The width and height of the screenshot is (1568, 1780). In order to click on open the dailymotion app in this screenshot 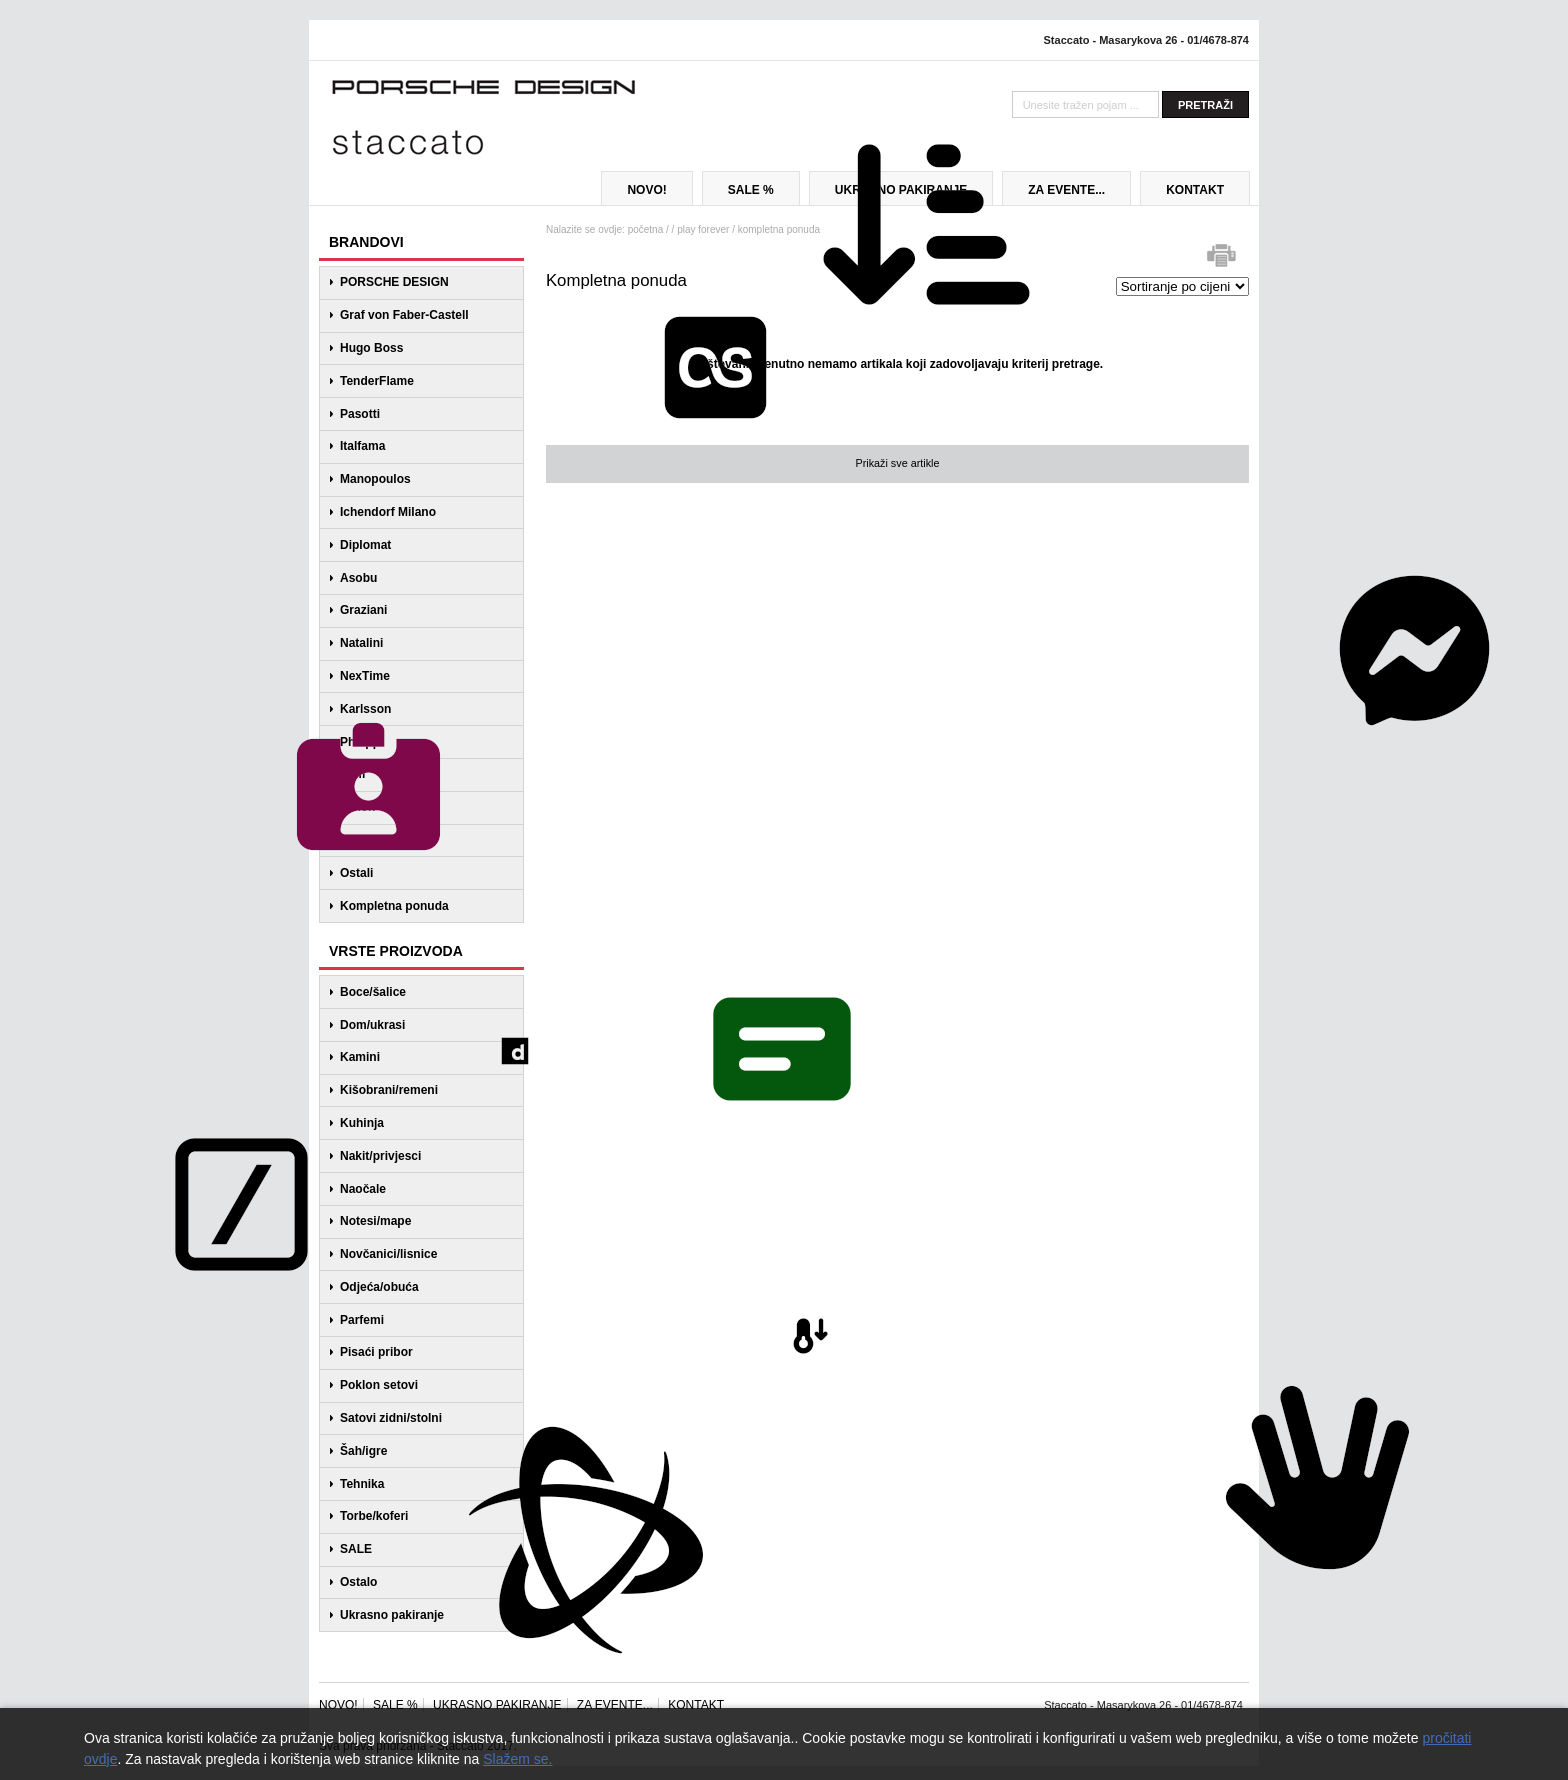, I will do `click(515, 1051)`.